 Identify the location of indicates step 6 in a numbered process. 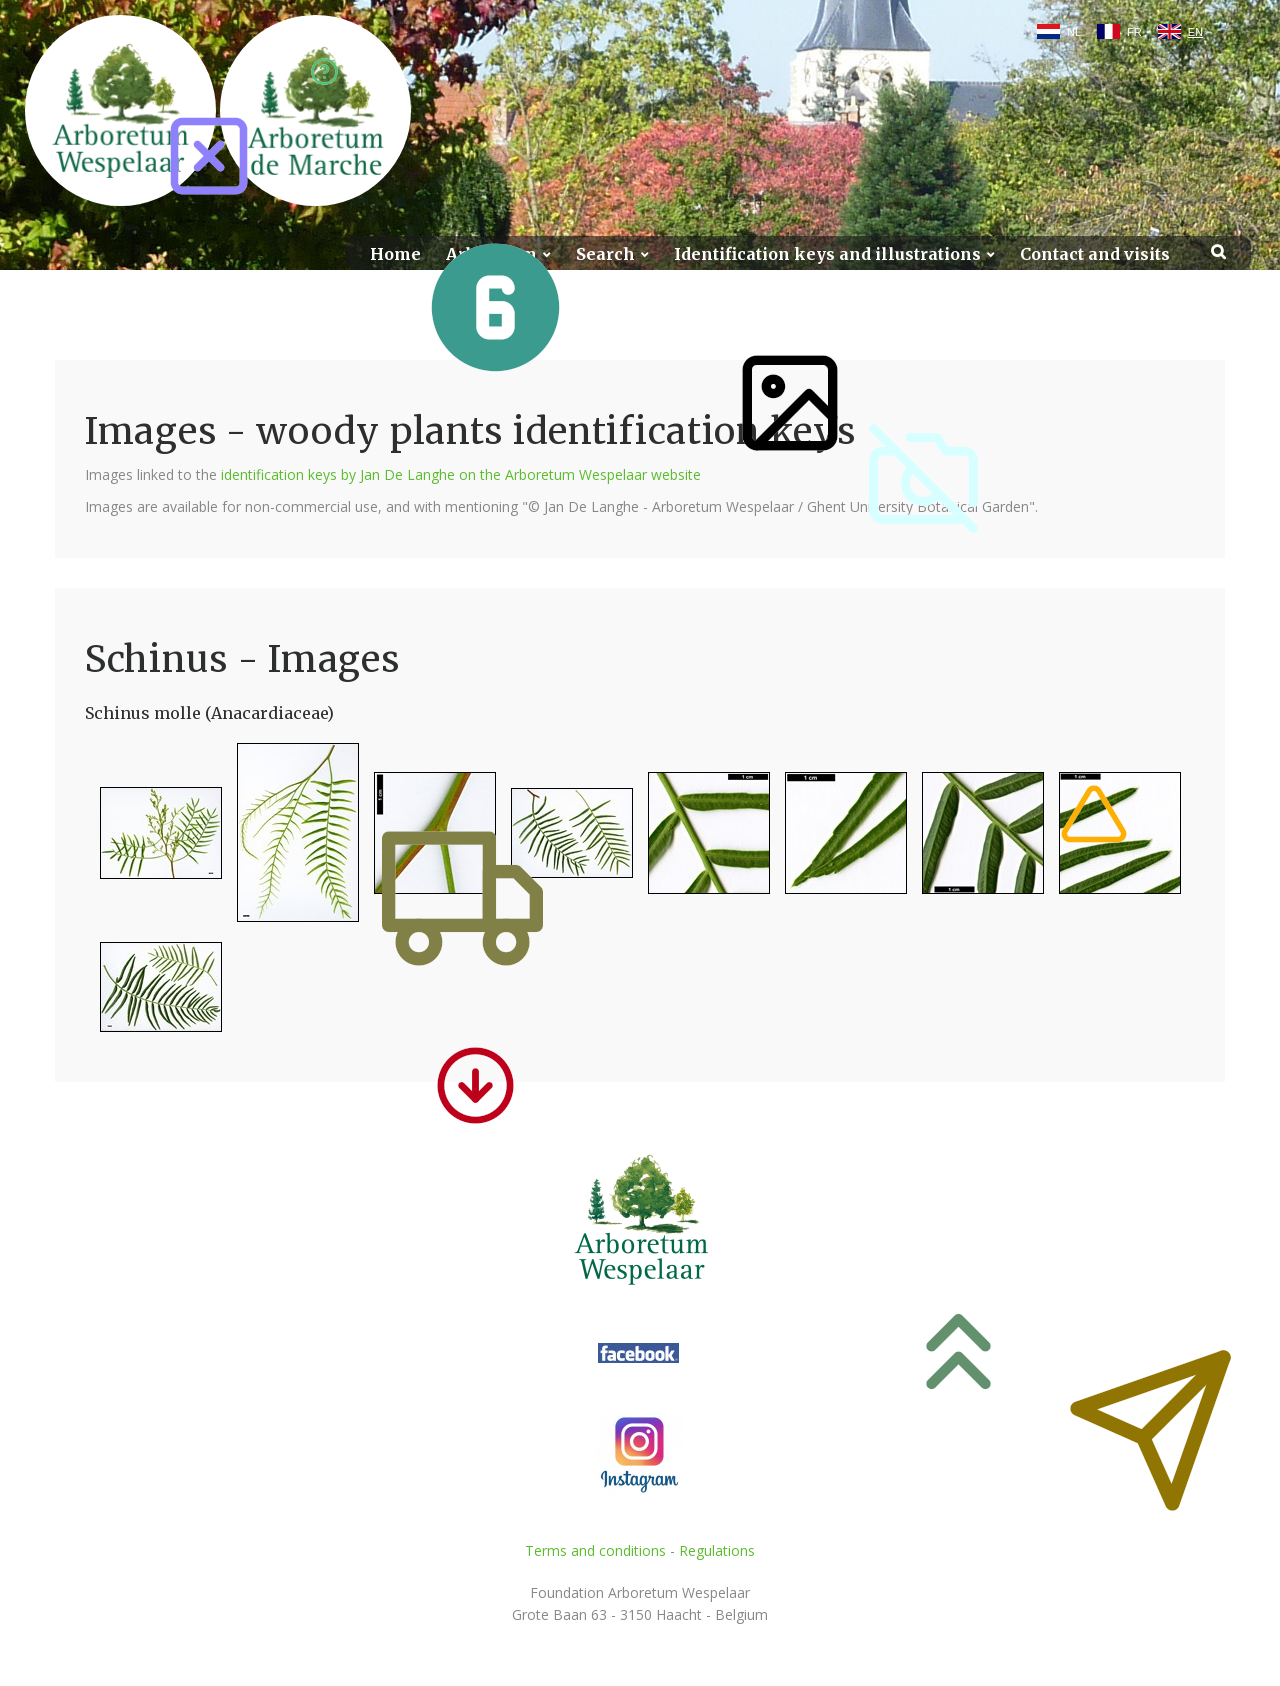
(495, 307).